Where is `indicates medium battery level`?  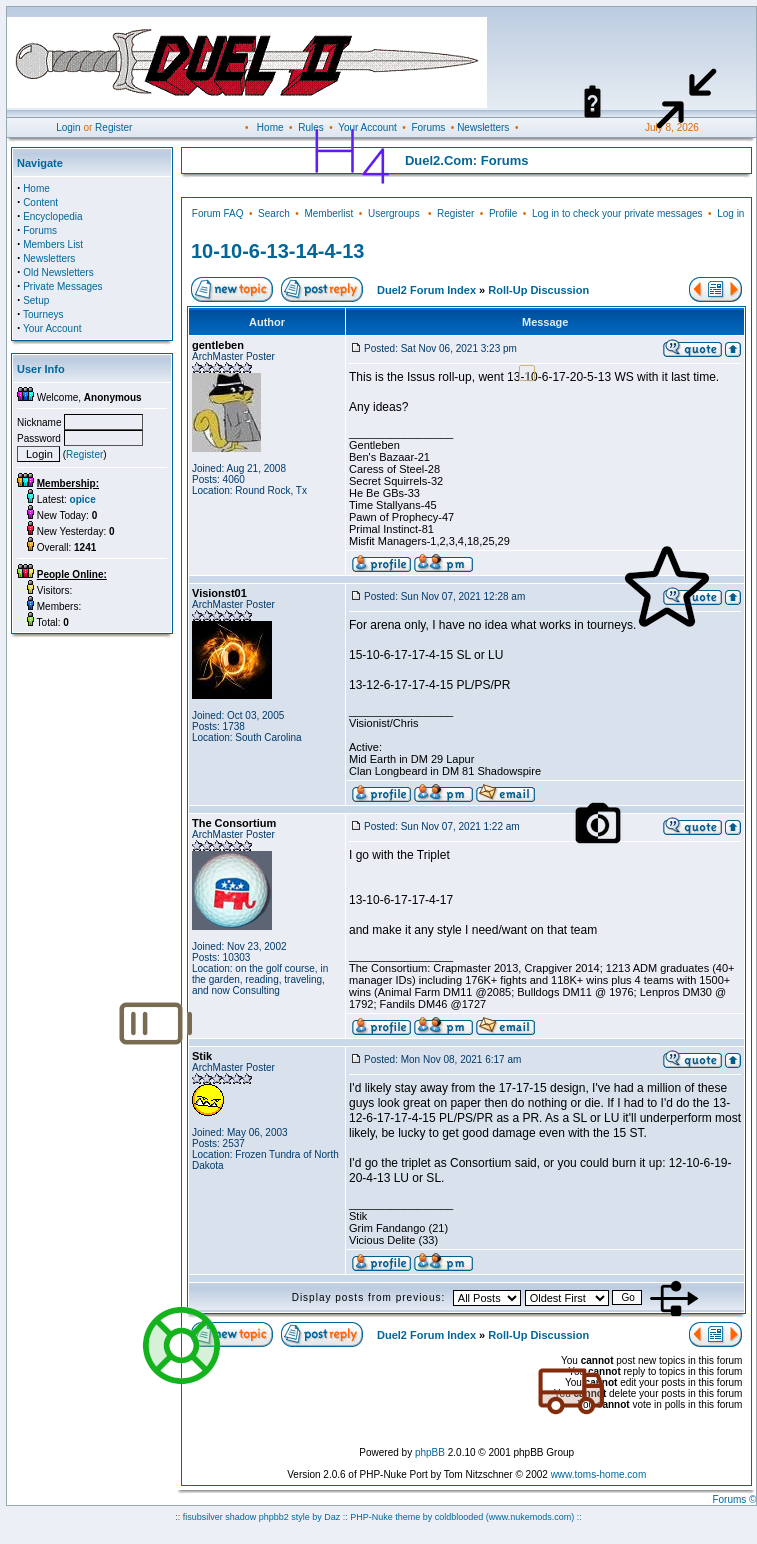
indicates medium battery level is located at coordinates (154, 1023).